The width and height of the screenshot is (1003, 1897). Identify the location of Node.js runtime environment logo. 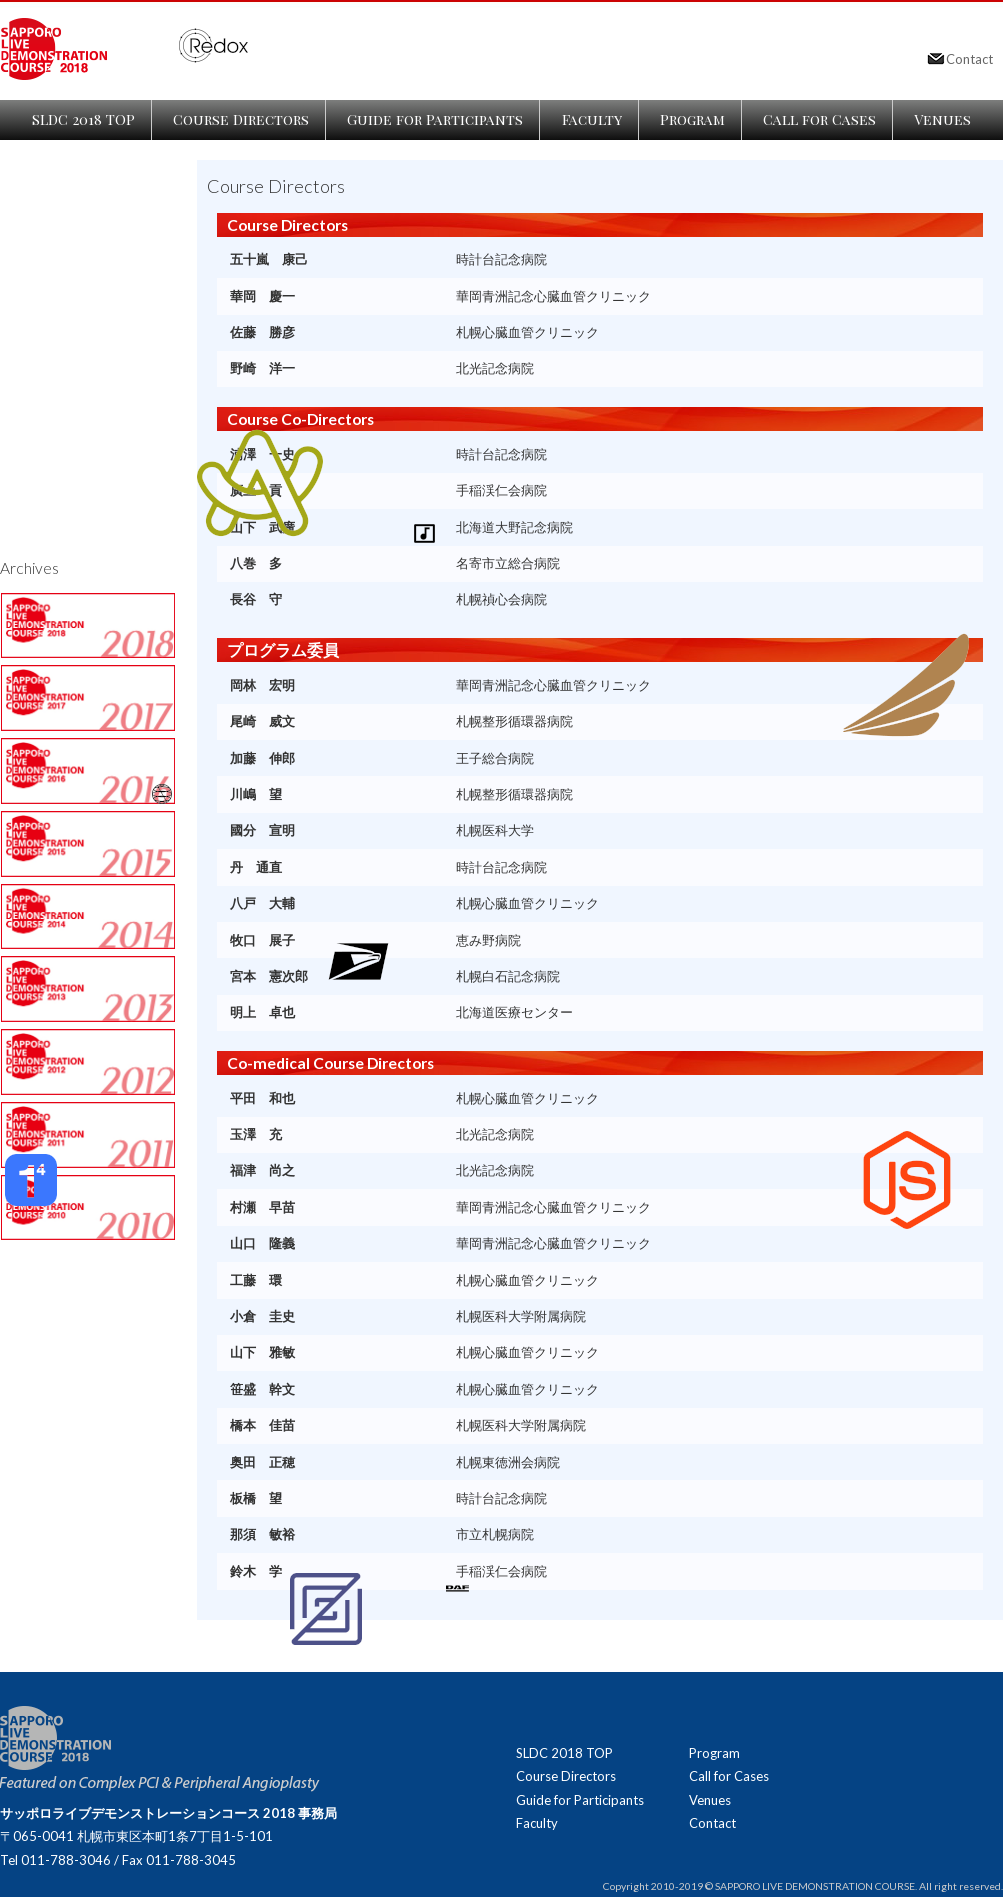
(907, 1180).